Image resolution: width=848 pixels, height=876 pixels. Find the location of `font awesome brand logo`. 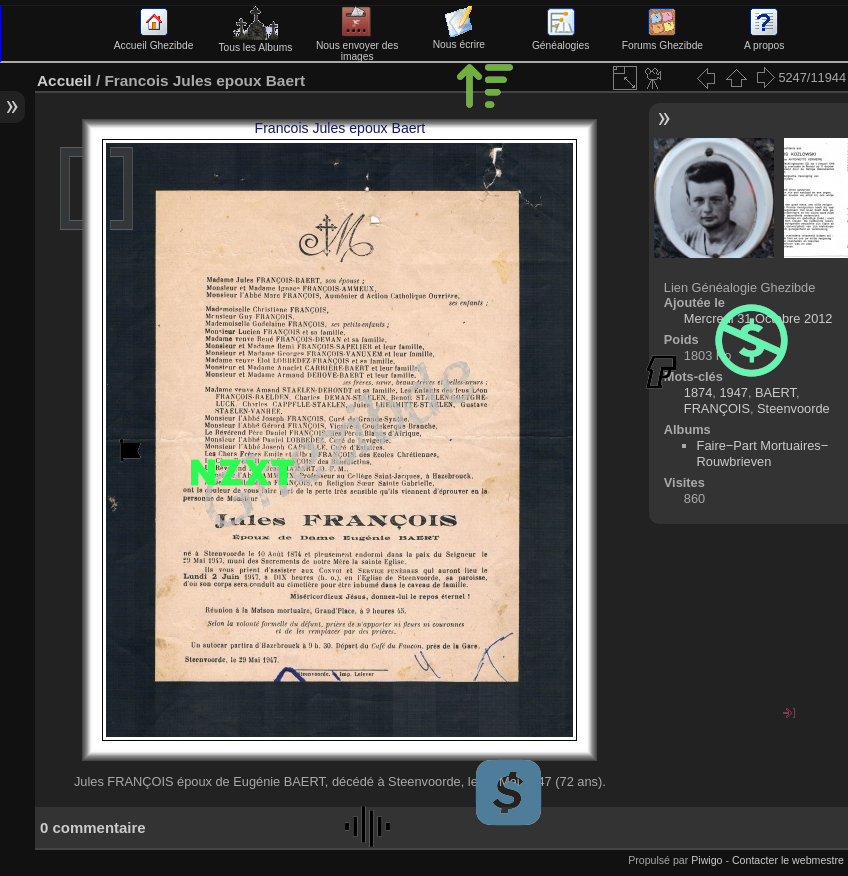

font awesome brand logo is located at coordinates (130, 450).